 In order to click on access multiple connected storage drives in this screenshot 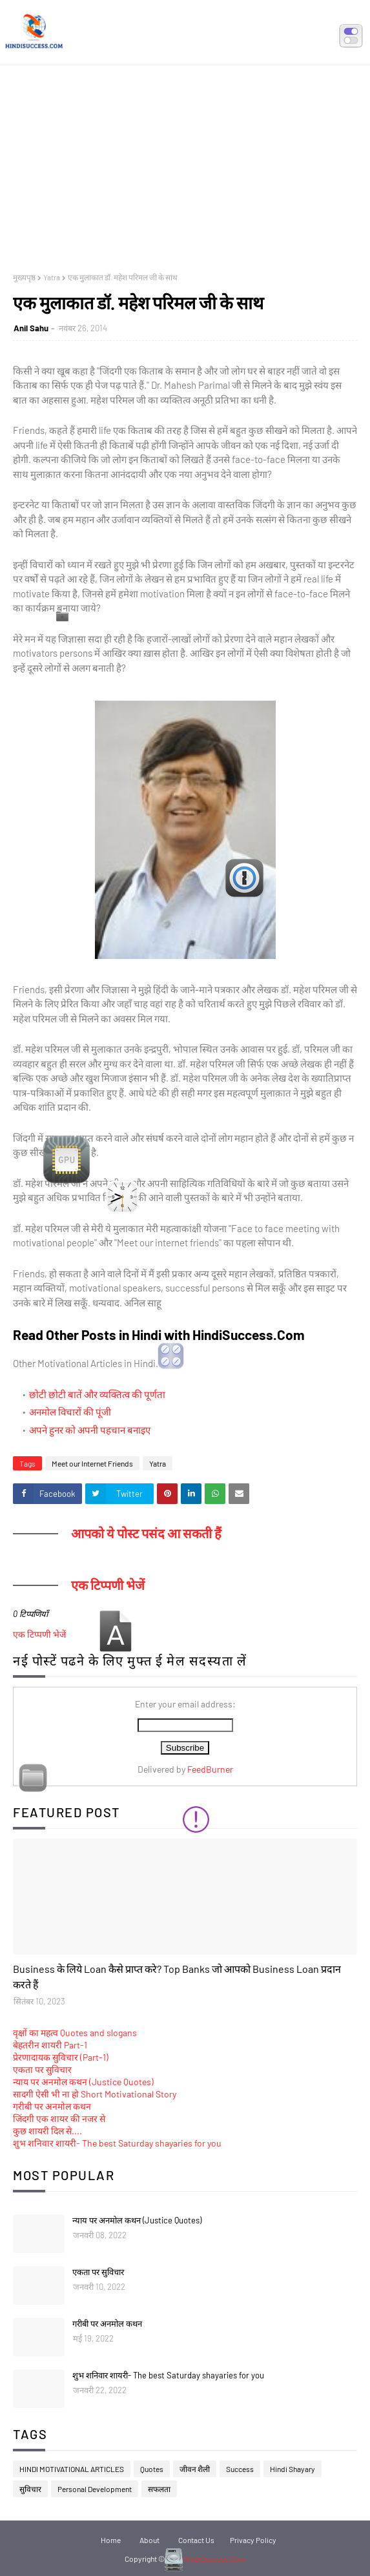, I will do `click(174, 2560)`.